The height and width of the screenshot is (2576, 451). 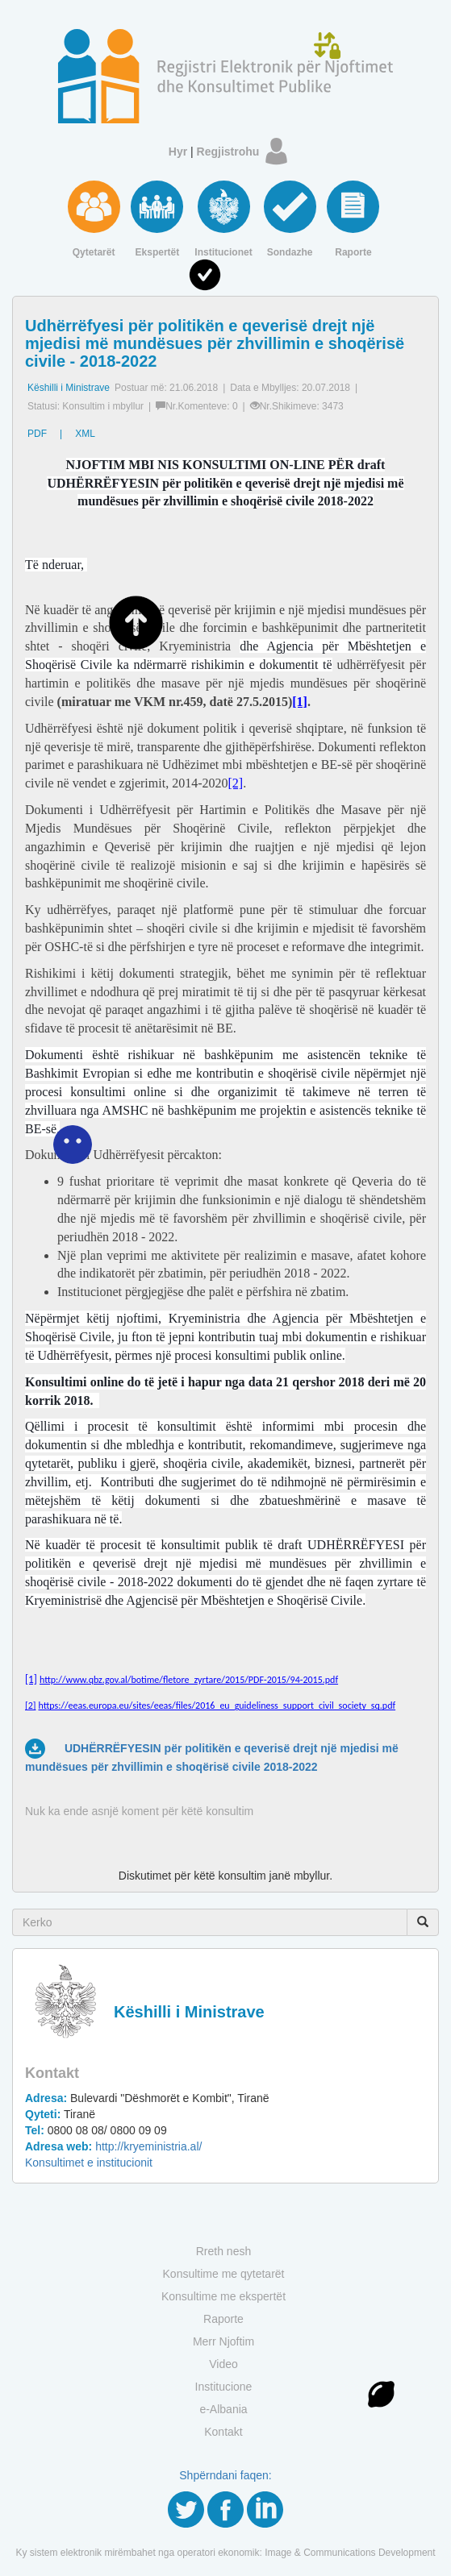 What do you see at coordinates (205, 275) in the screenshot?
I see `indicates a completed or successful action` at bounding box center [205, 275].